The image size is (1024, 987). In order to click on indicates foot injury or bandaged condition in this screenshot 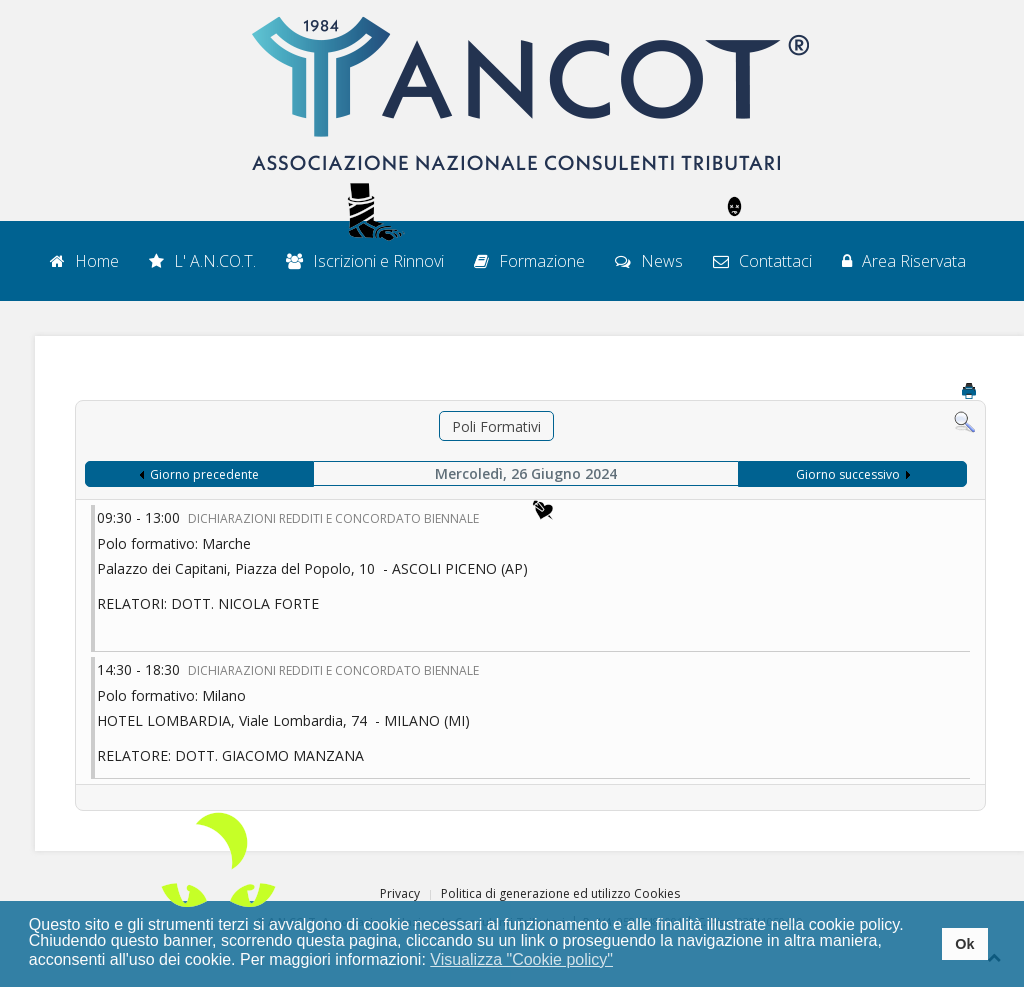, I will do `click(376, 212)`.